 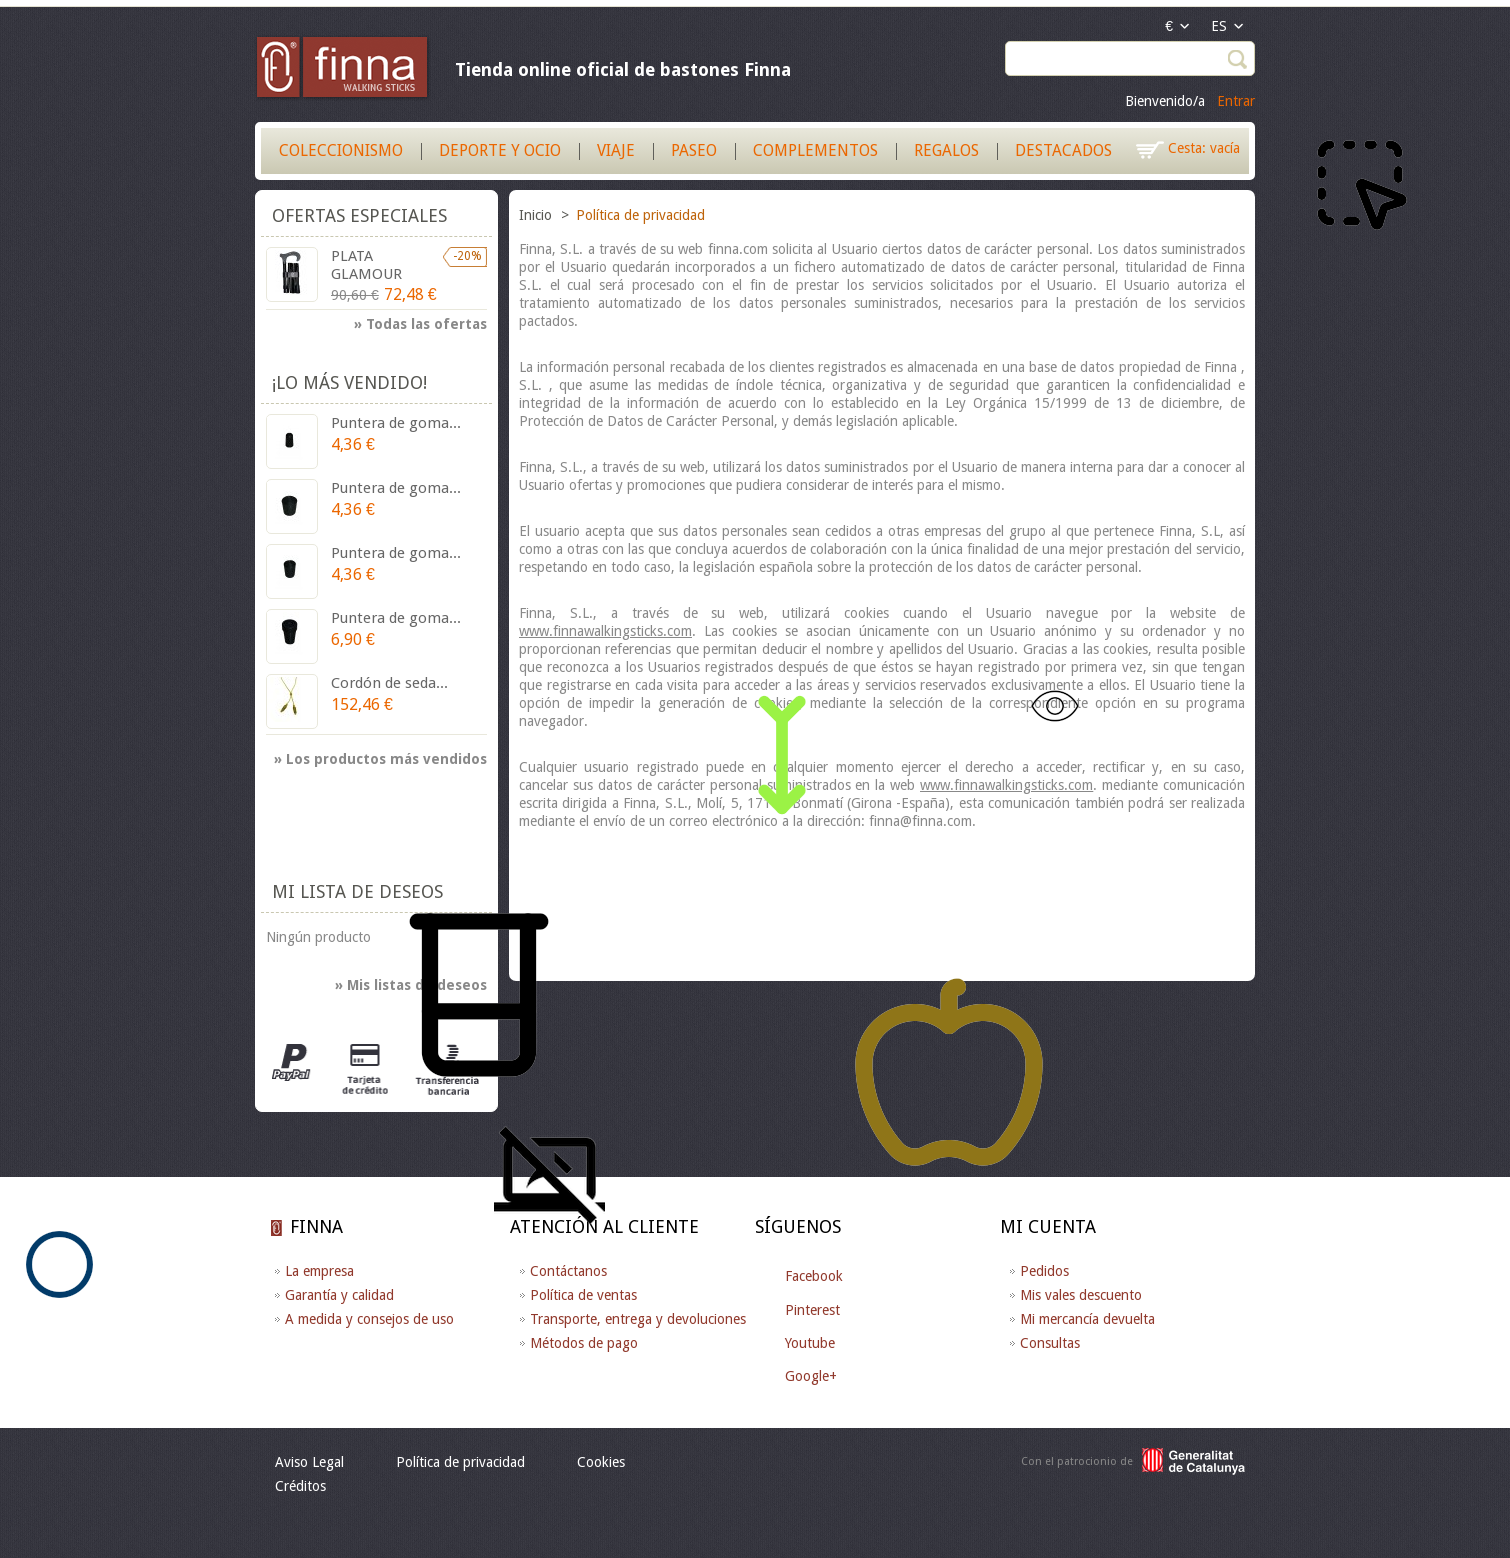 I want to click on unselected radio button or checkbox option, so click(x=59, y=1264).